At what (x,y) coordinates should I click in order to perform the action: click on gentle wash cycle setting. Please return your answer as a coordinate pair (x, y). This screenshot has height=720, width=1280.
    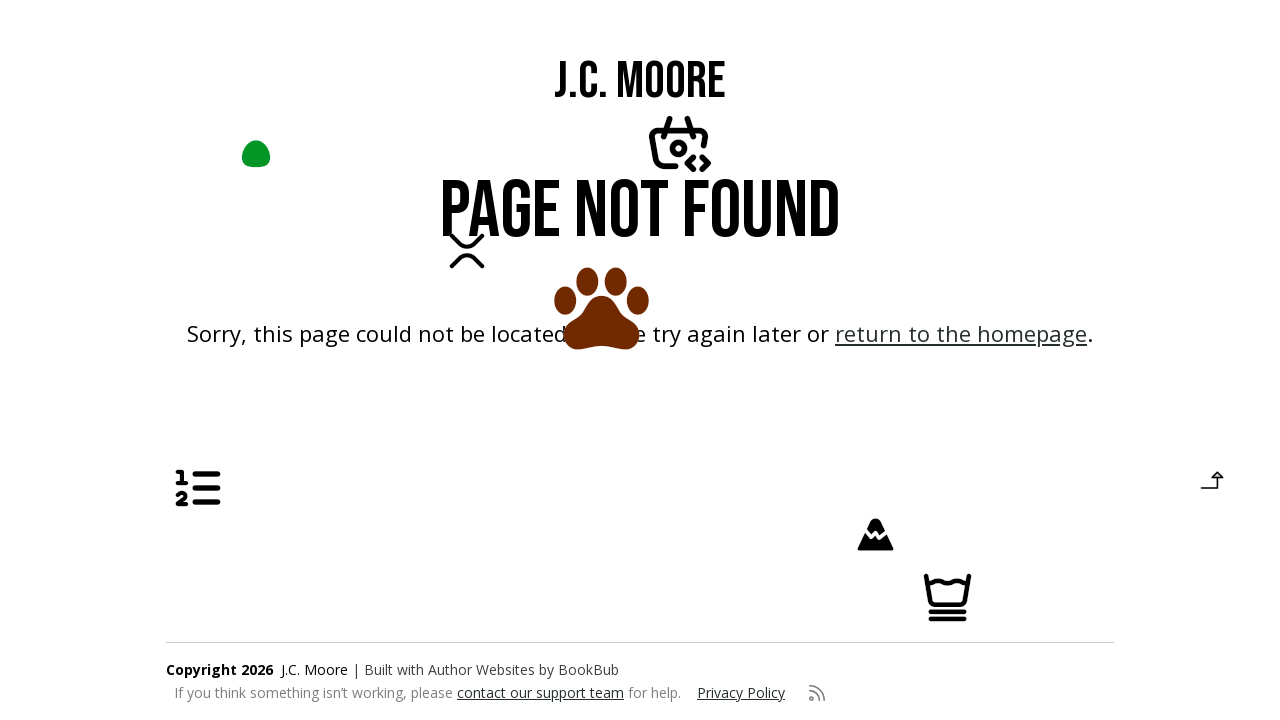
    Looking at the image, I should click on (947, 597).